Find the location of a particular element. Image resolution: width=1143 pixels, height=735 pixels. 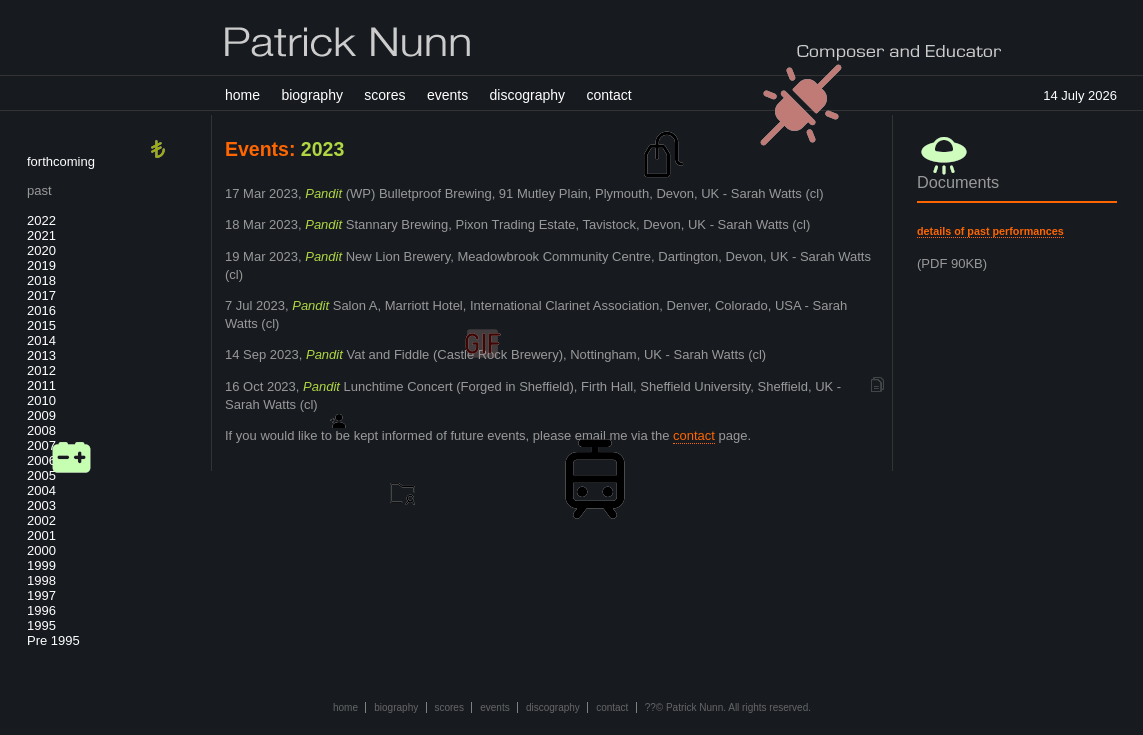

indicates an active connection or paired devices is located at coordinates (801, 105).